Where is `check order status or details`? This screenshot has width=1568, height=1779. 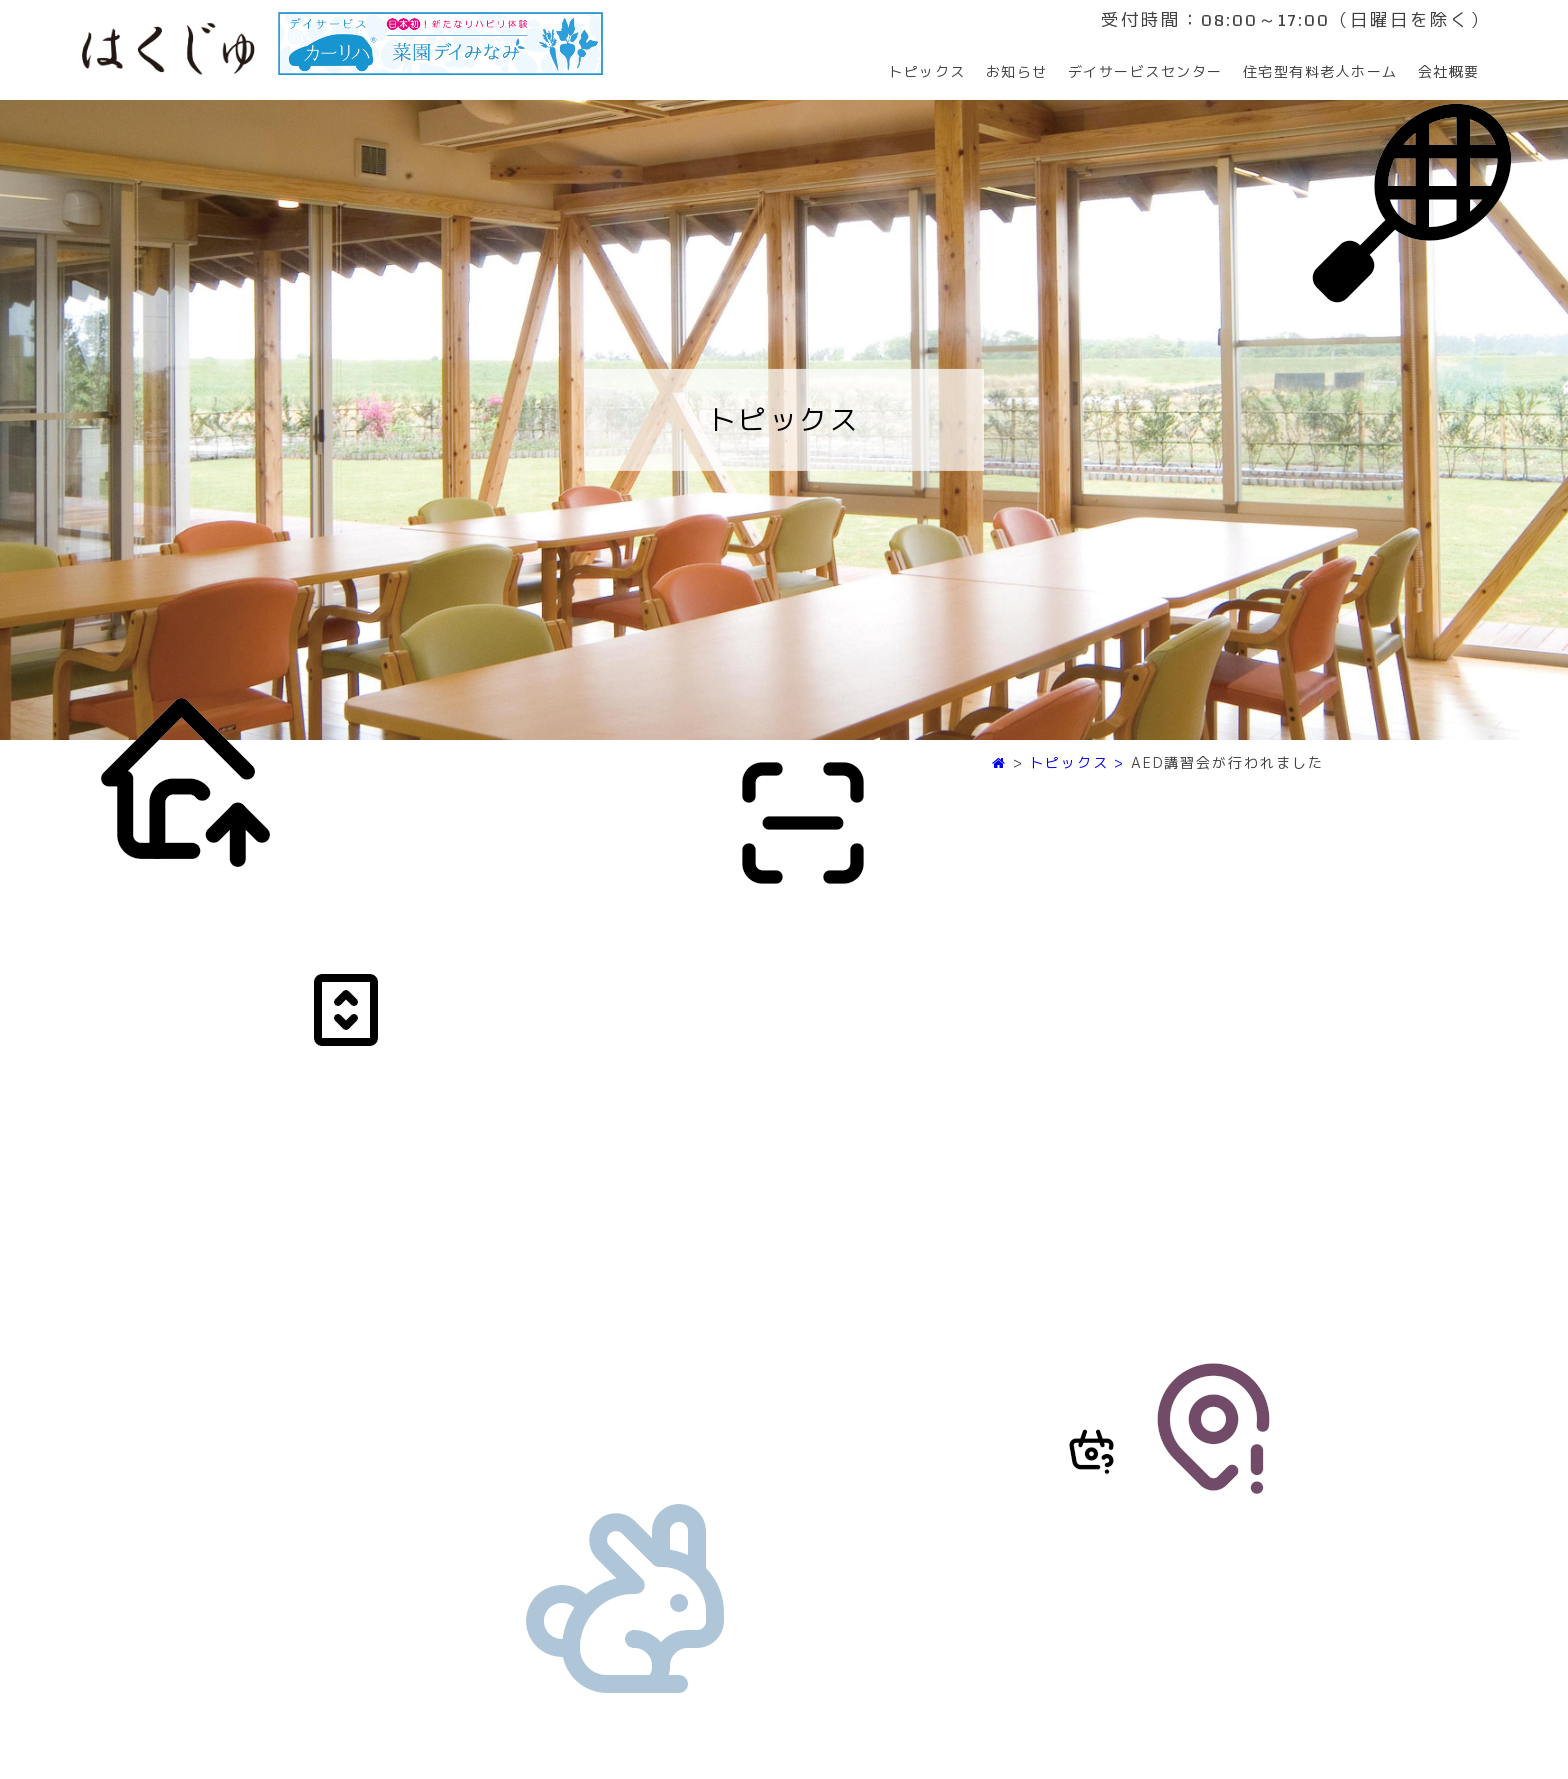
check order status or details is located at coordinates (1091, 1449).